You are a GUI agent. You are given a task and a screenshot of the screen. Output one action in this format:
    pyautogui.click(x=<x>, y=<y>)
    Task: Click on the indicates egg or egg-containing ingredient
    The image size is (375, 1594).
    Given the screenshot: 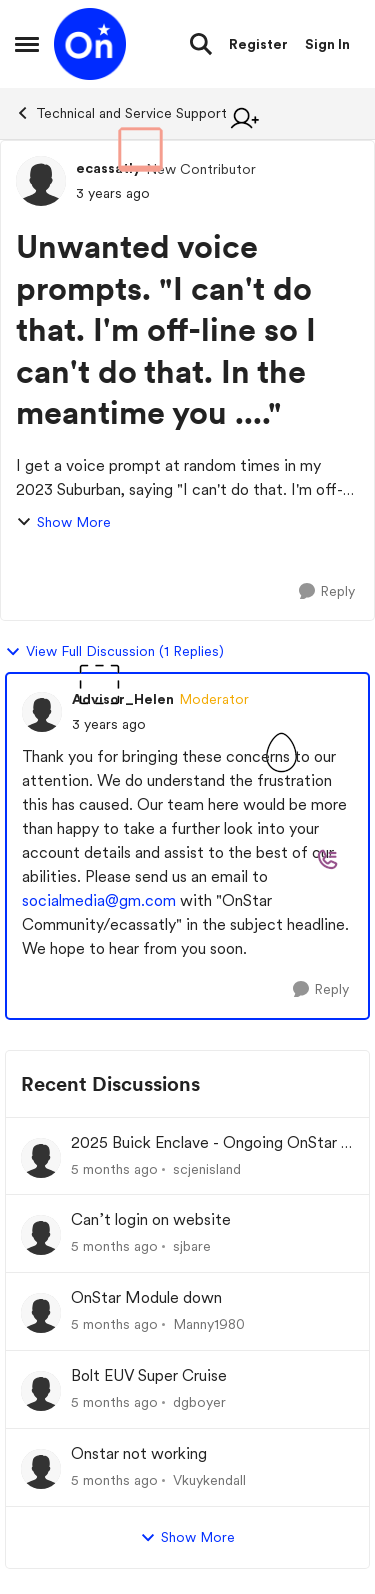 What is the action you would take?
    pyautogui.click(x=281, y=752)
    